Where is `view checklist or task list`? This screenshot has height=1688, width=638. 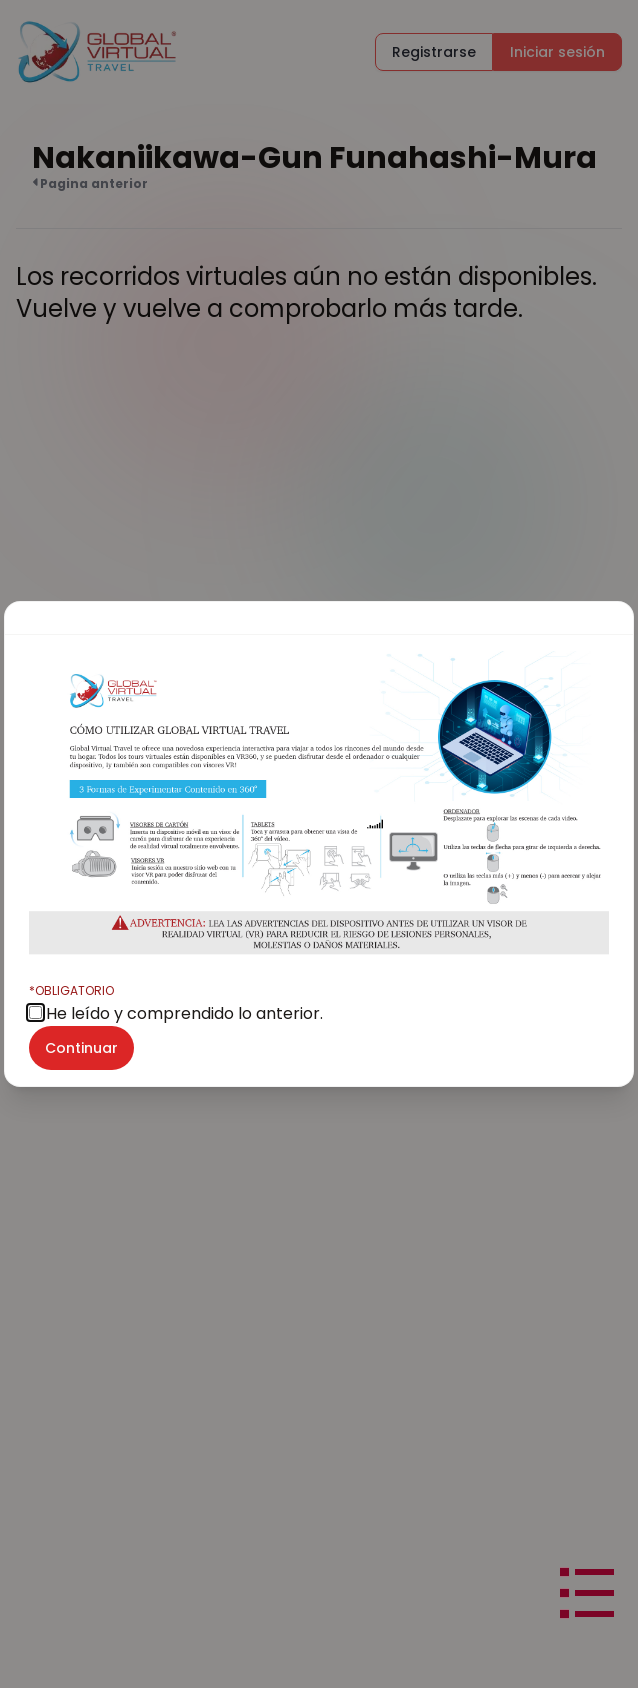
view checklist or task list is located at coordinates (587, 1593).